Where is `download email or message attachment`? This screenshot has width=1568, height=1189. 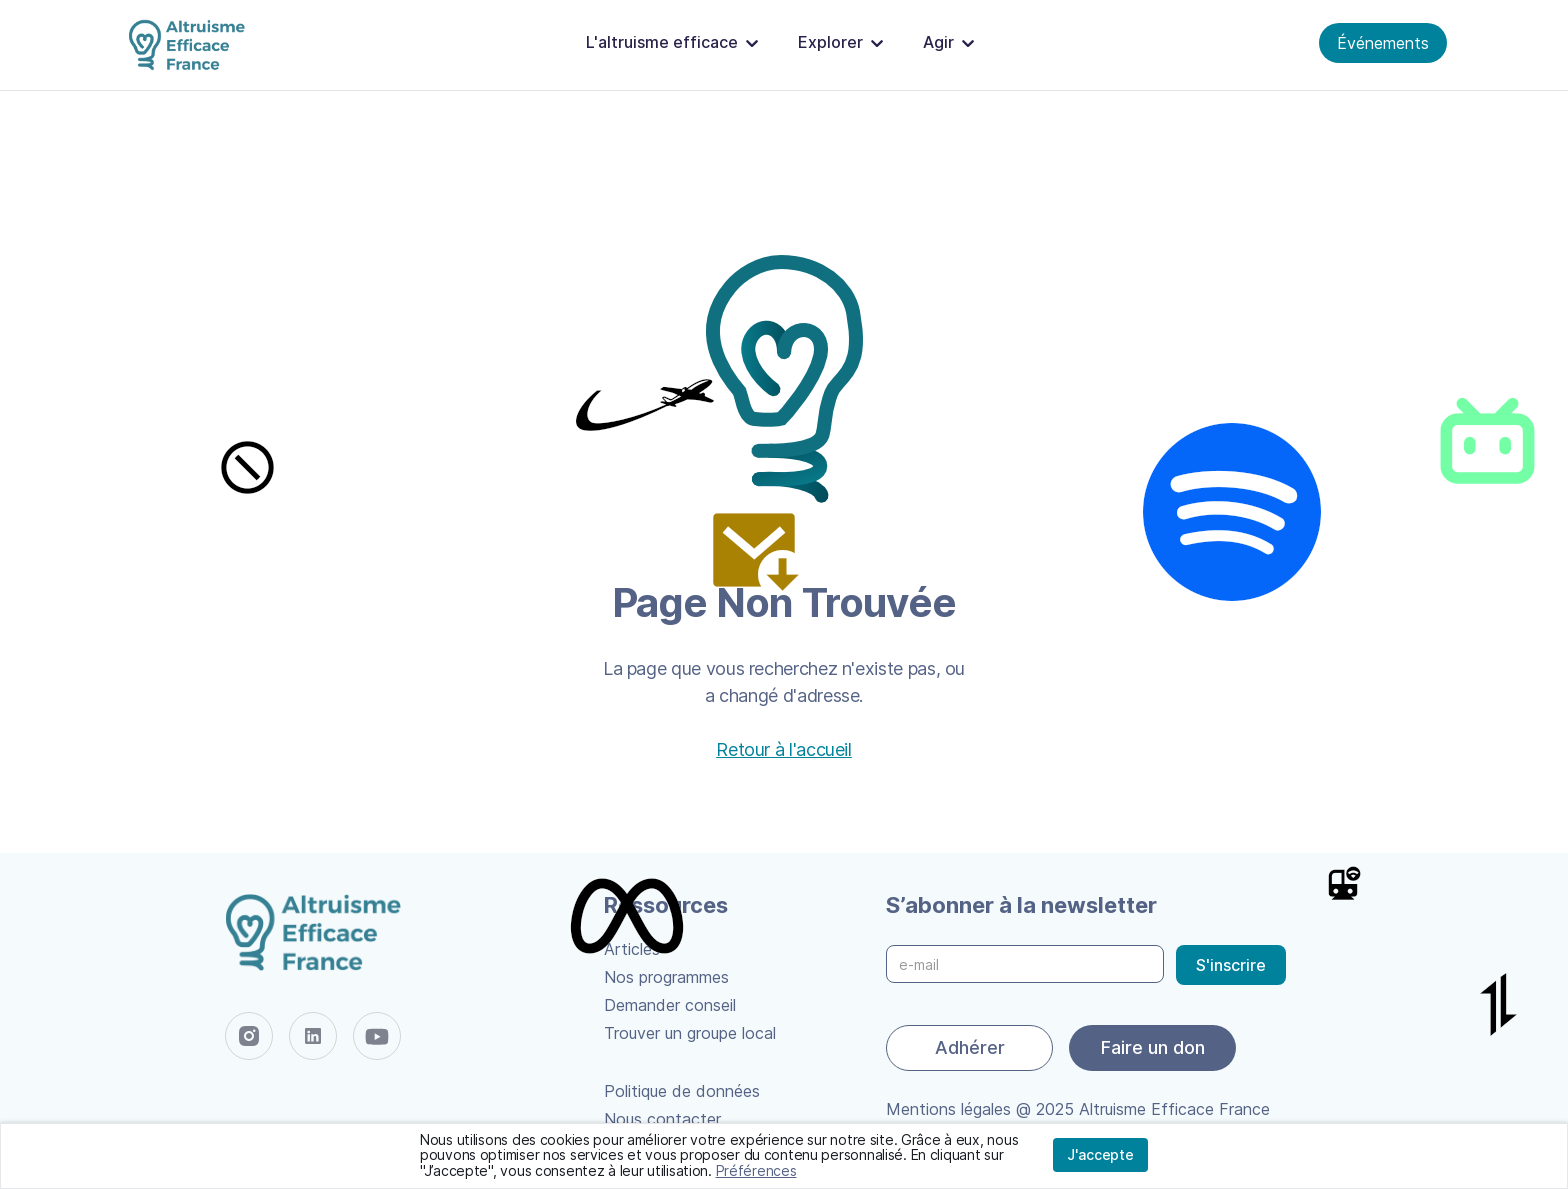 download email or message attachment is located at coordinates (754, 550).